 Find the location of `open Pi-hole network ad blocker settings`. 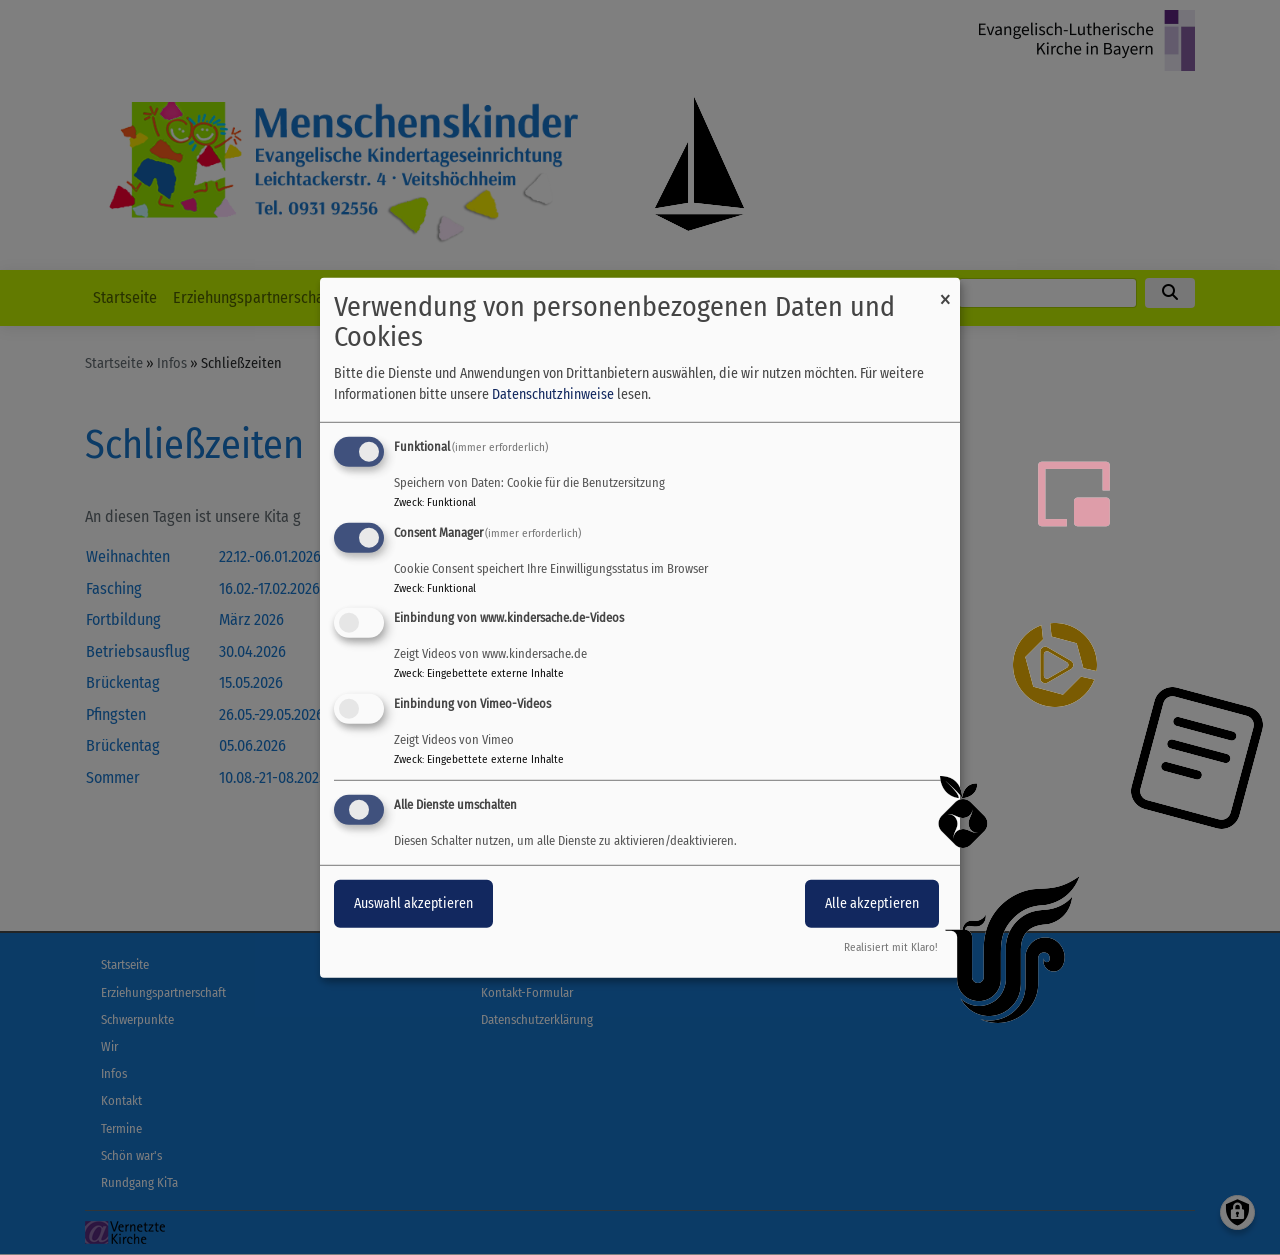

open Pi-hole network ad blocker settings is located at coordinates (963, 812).